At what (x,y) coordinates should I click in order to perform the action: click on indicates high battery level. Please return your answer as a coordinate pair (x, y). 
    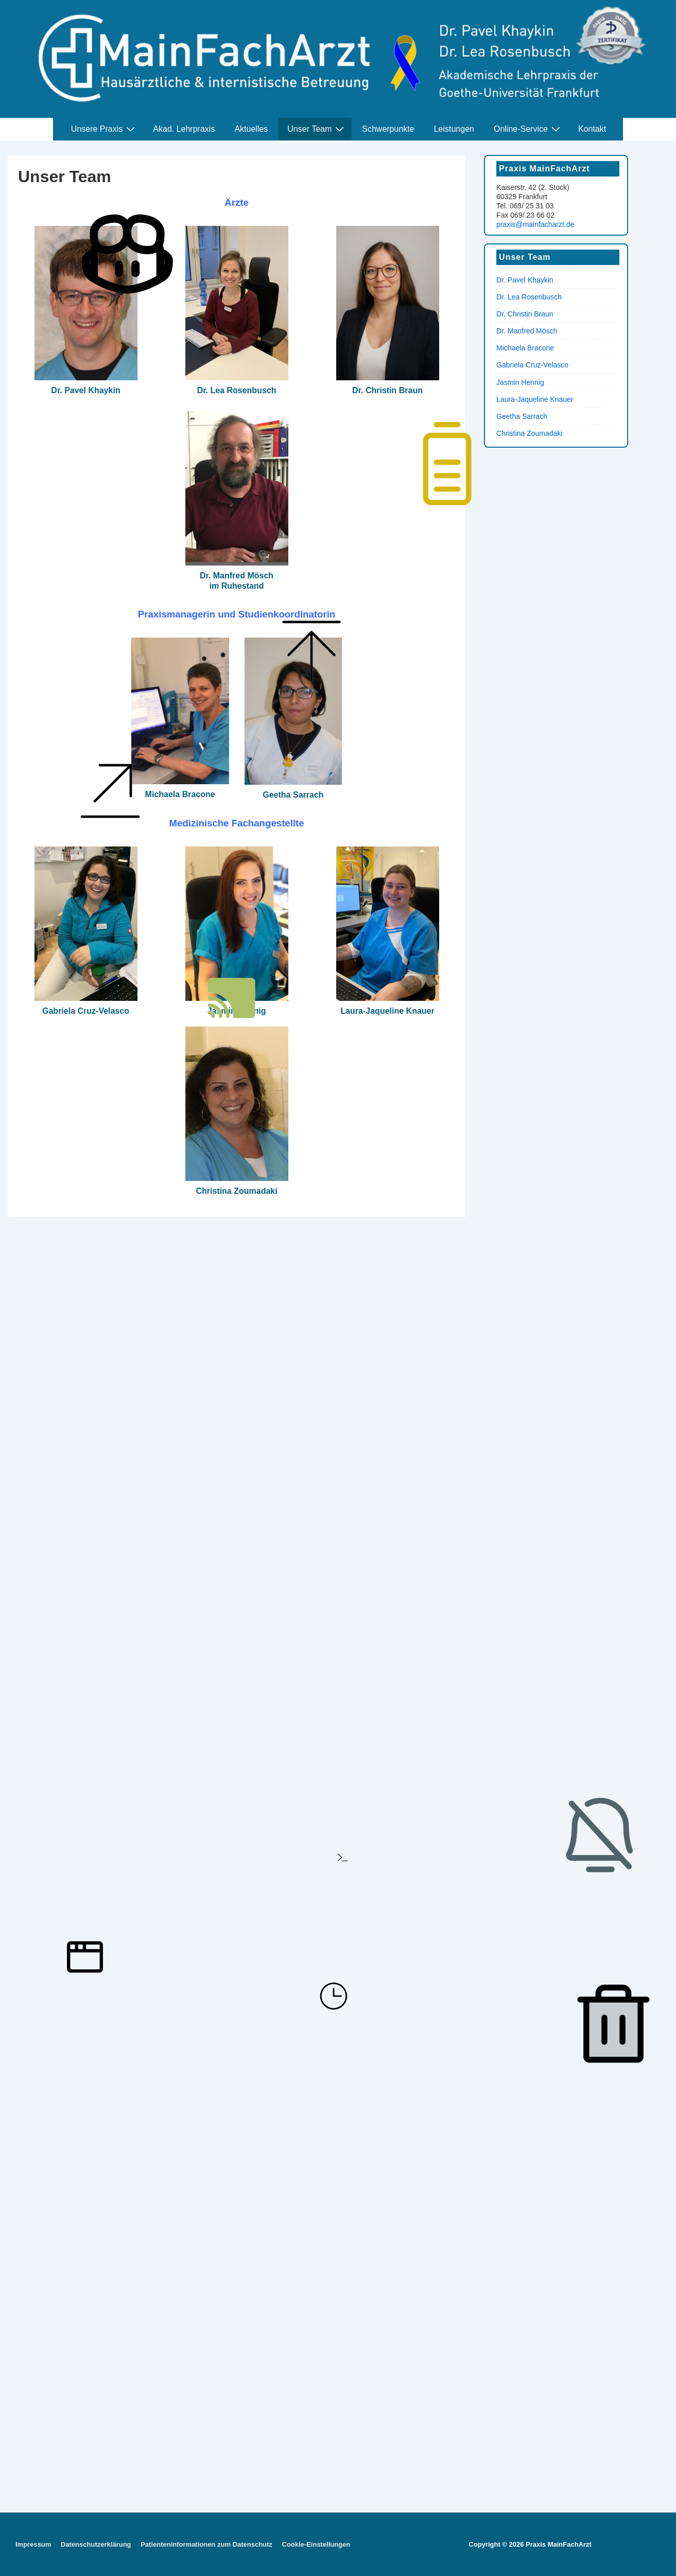
    Looking at the image, I should click on (447, 465).